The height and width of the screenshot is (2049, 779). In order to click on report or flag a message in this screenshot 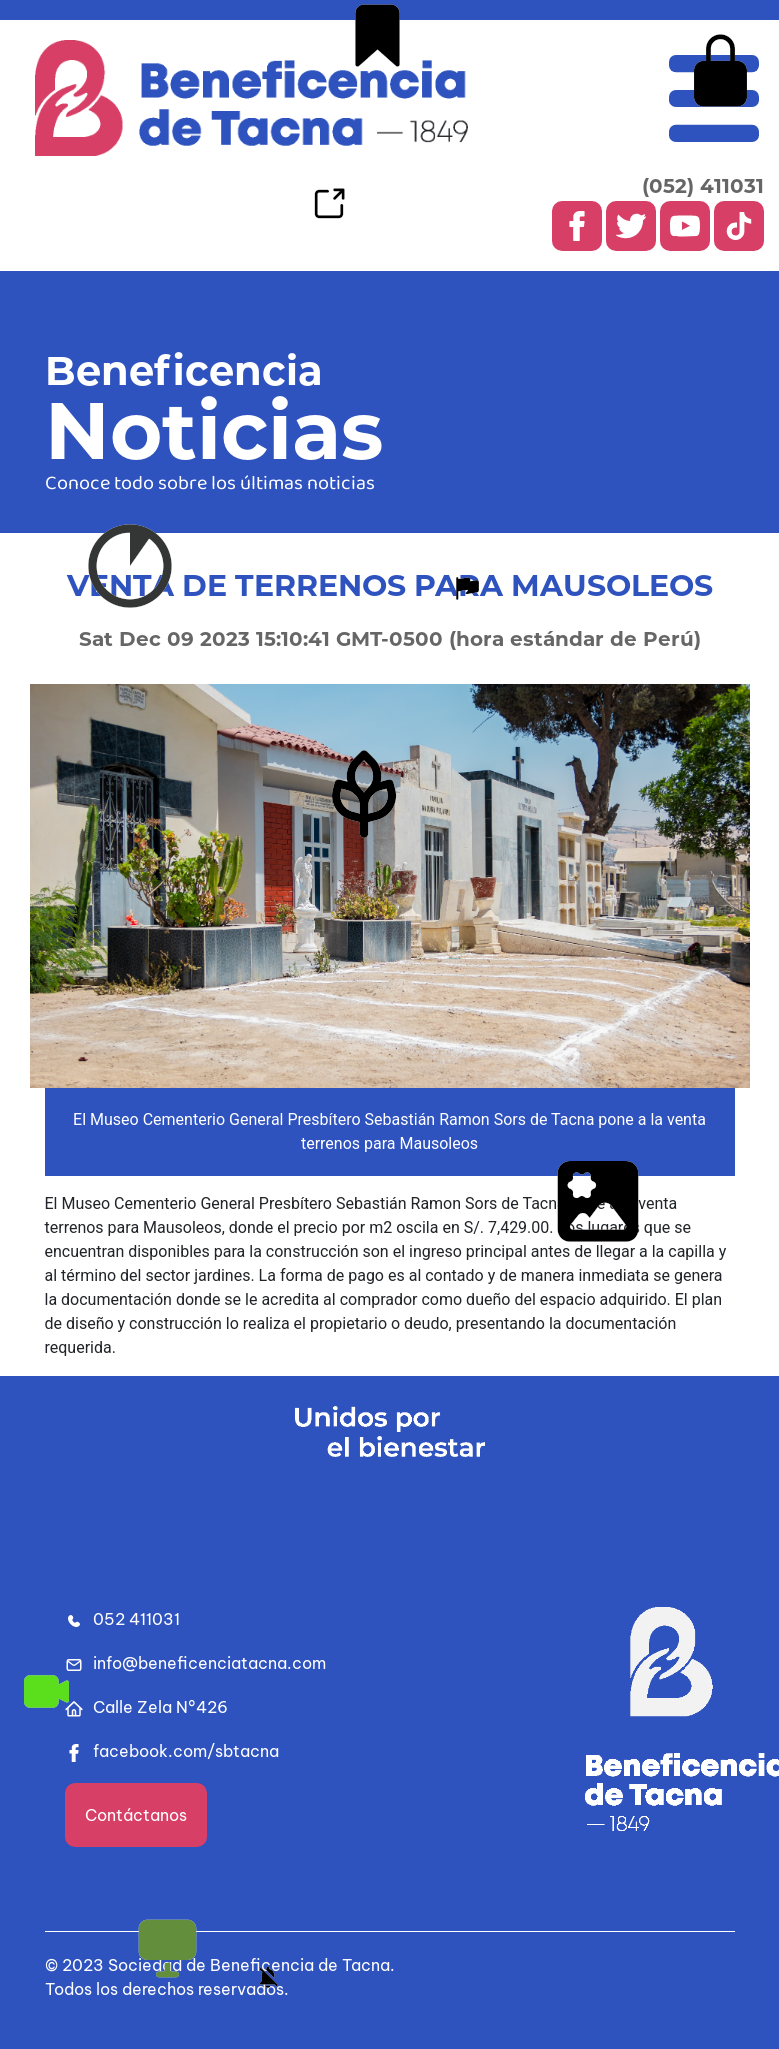, I will do `click(467, 589)`.